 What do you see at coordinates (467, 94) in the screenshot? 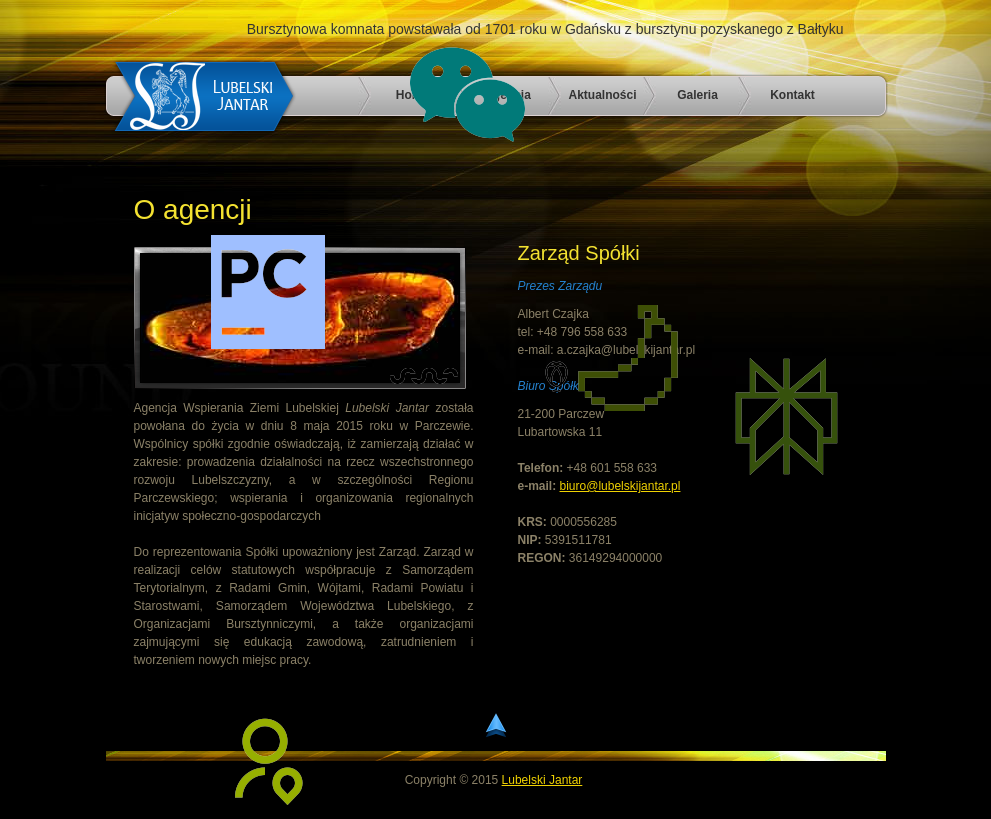
I see `open WeChat messaging app` at bounding box center [467, 94].